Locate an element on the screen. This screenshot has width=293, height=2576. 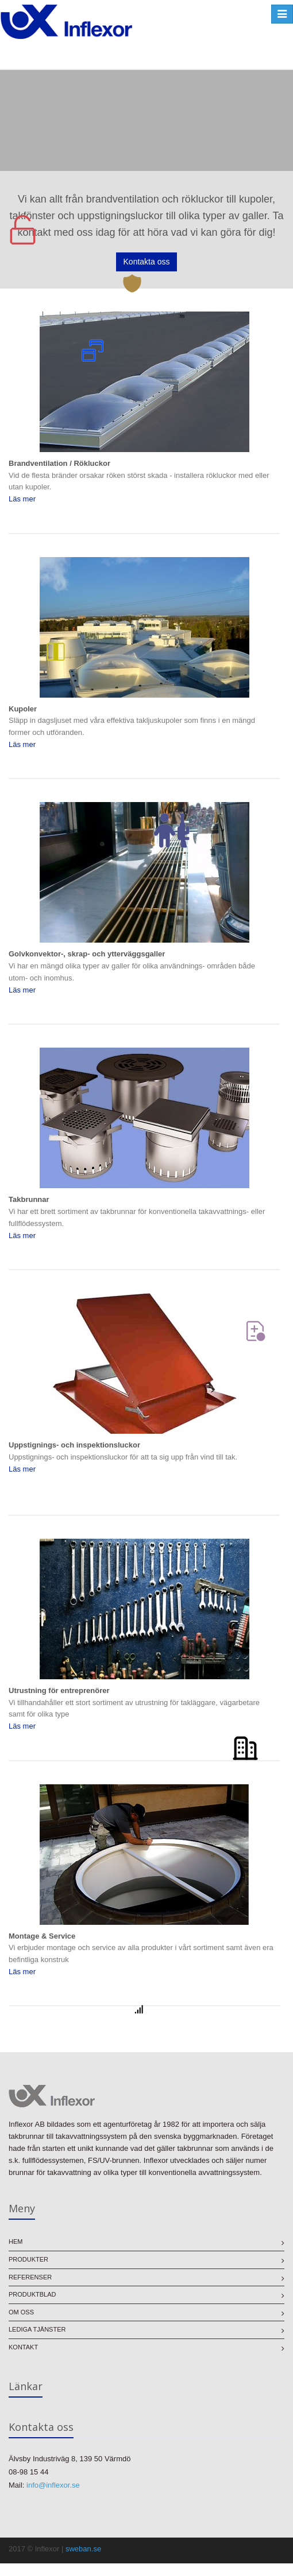
view nearby buildings or properties is located at coordinates (245, 1748).